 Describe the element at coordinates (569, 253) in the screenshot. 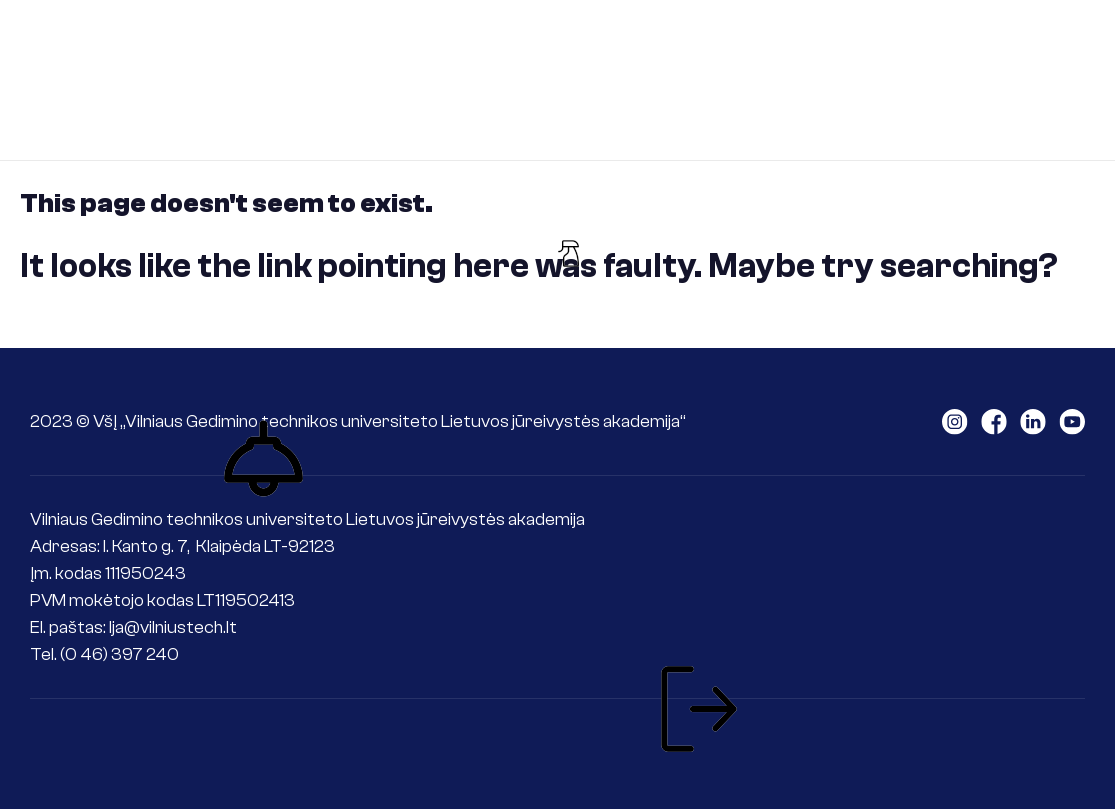

I see `access cleaning or maintenance tools` at that location.